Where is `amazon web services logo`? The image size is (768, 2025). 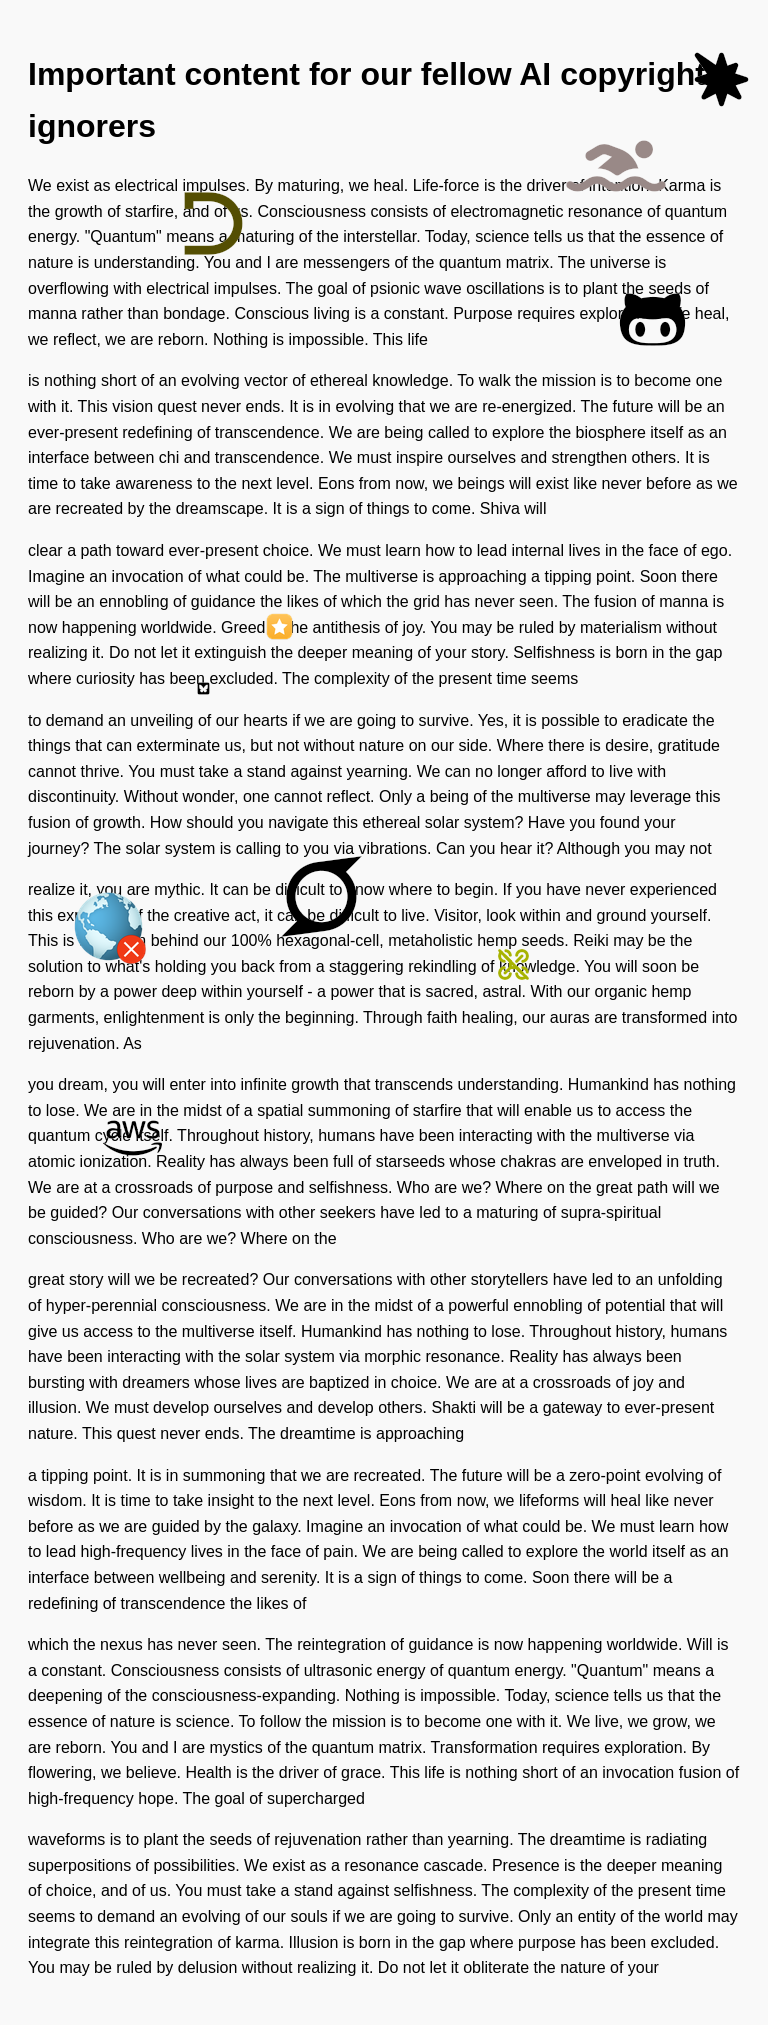 amazon web services logo is located at coordinates (133, 1138).